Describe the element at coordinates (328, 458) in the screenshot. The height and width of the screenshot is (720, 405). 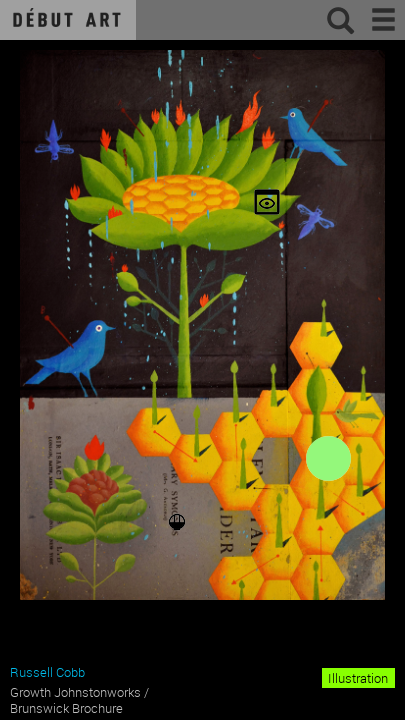
I see `select or mark an item` at that location.